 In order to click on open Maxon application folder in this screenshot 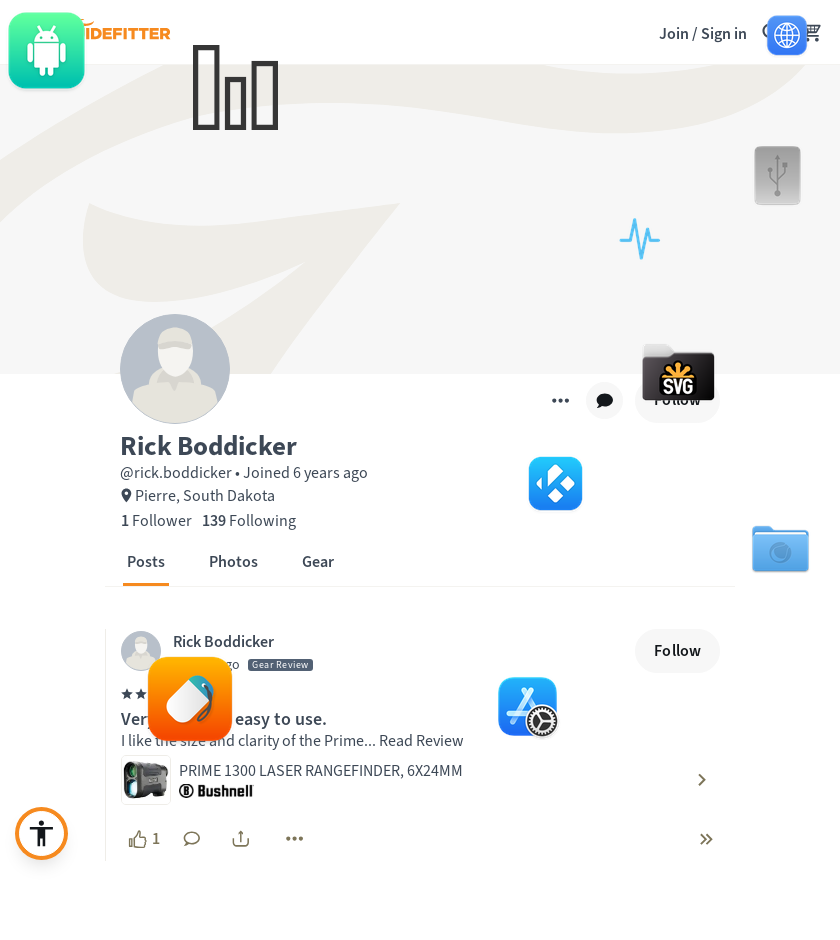, I will do `click(780, 548)`.